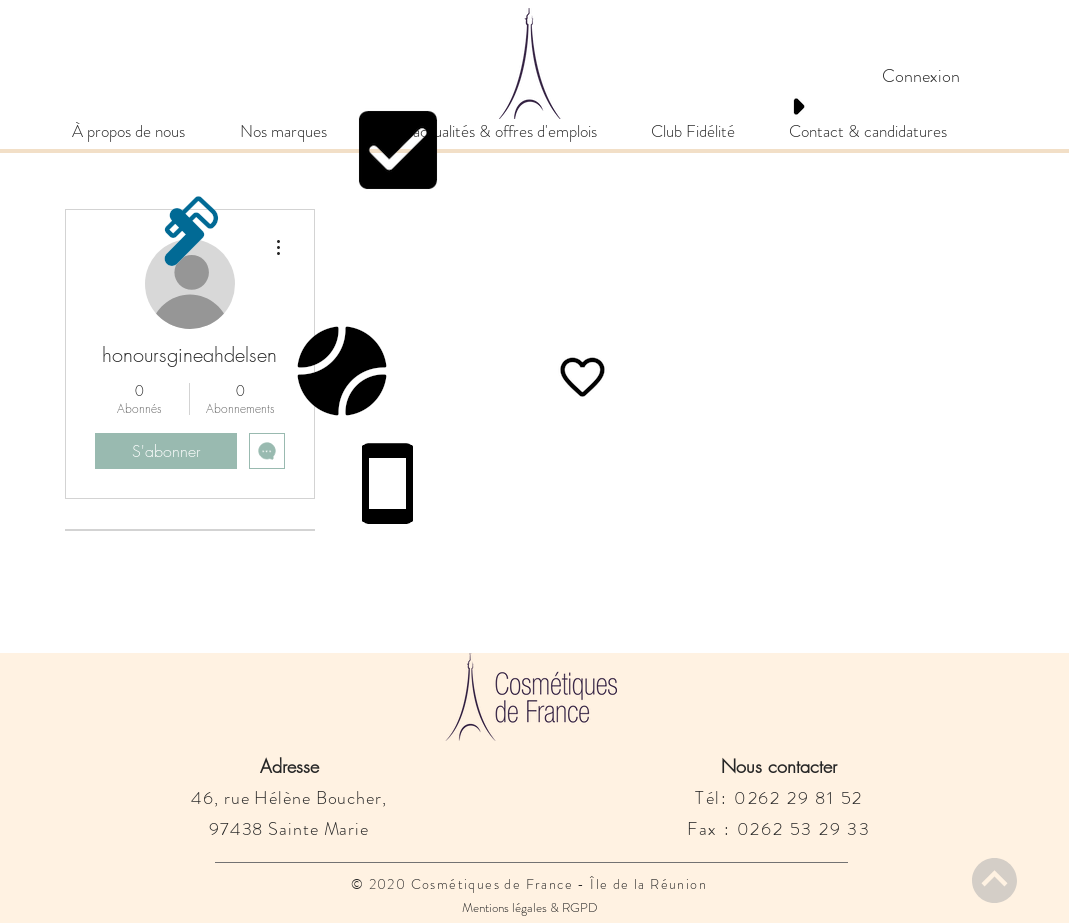  I want to click on a selected or checked option, so click(398, 150).